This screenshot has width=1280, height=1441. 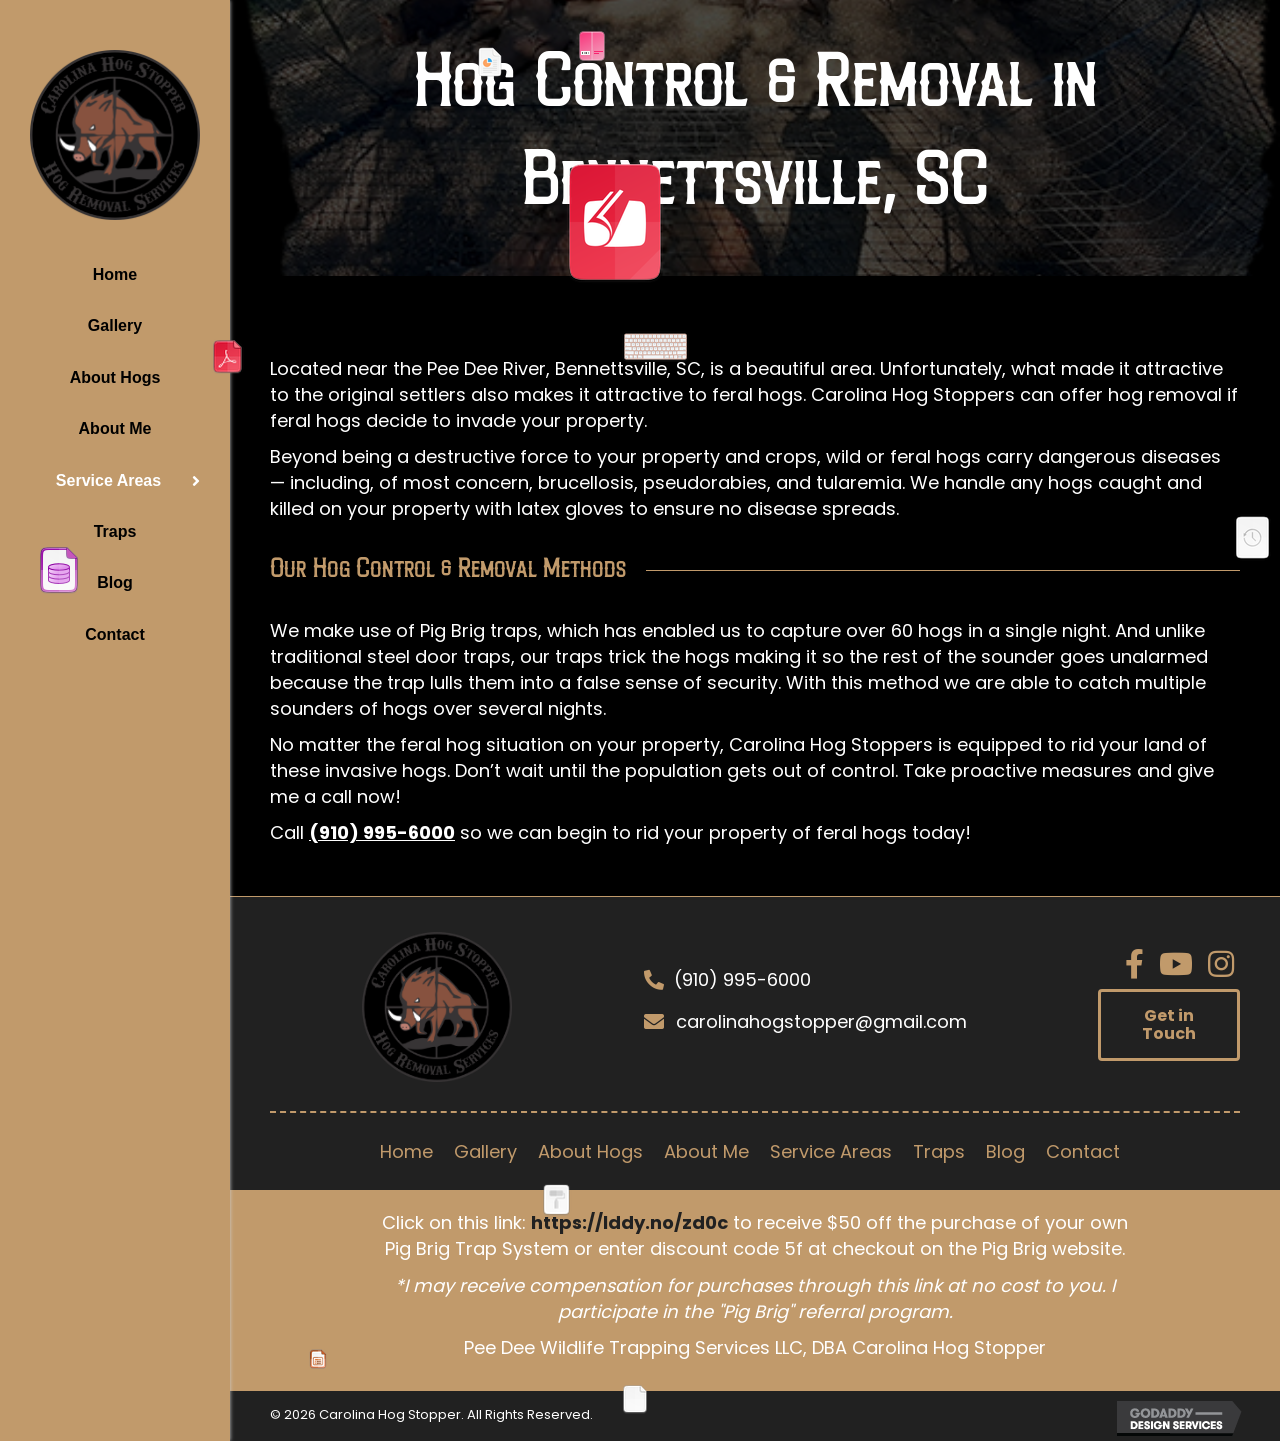 I want to click on a debian software package file, so click(x=592, y=46).